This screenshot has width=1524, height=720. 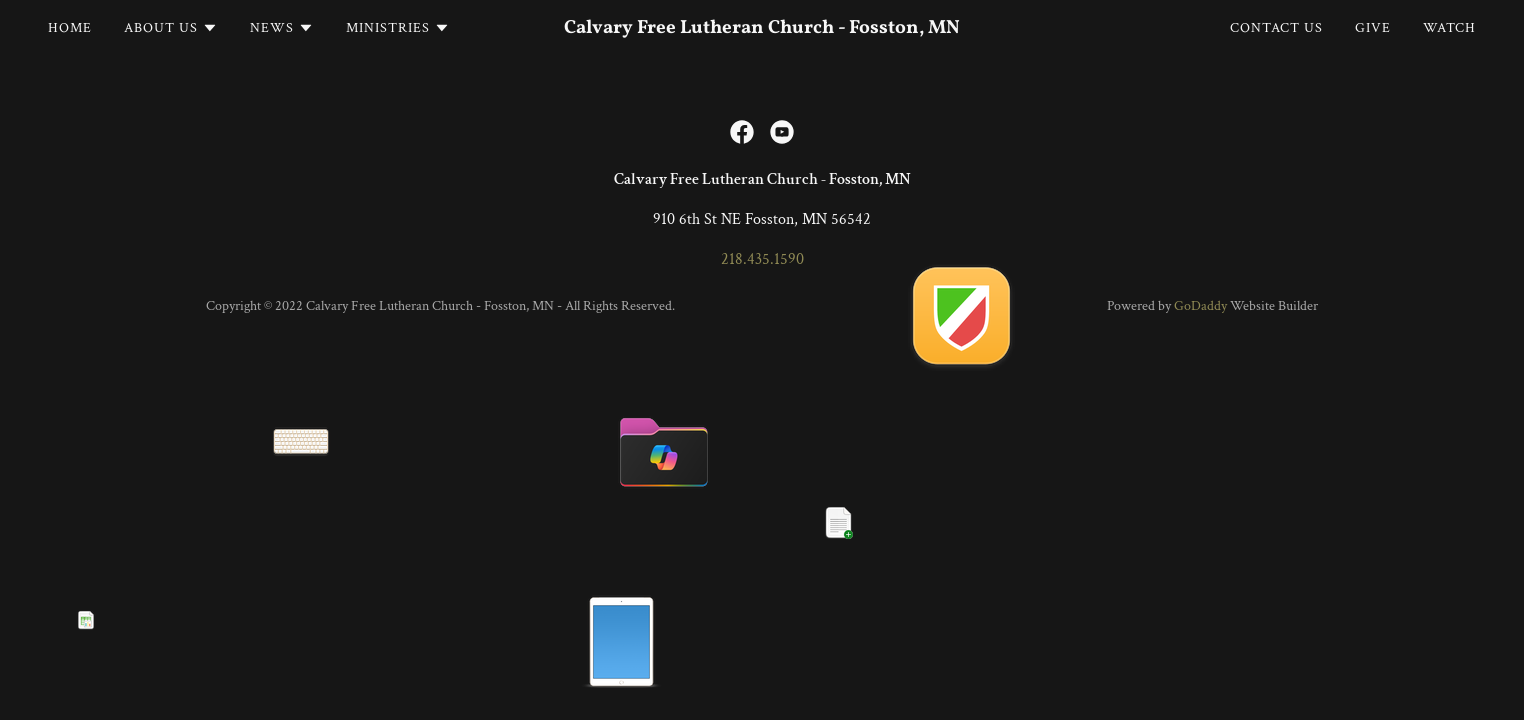 What do you see at coordinates (621, 641) in the screenshot?
I see `iPad Pro 9.7" device with cellular connectivity` at bounding box center [621, 641].